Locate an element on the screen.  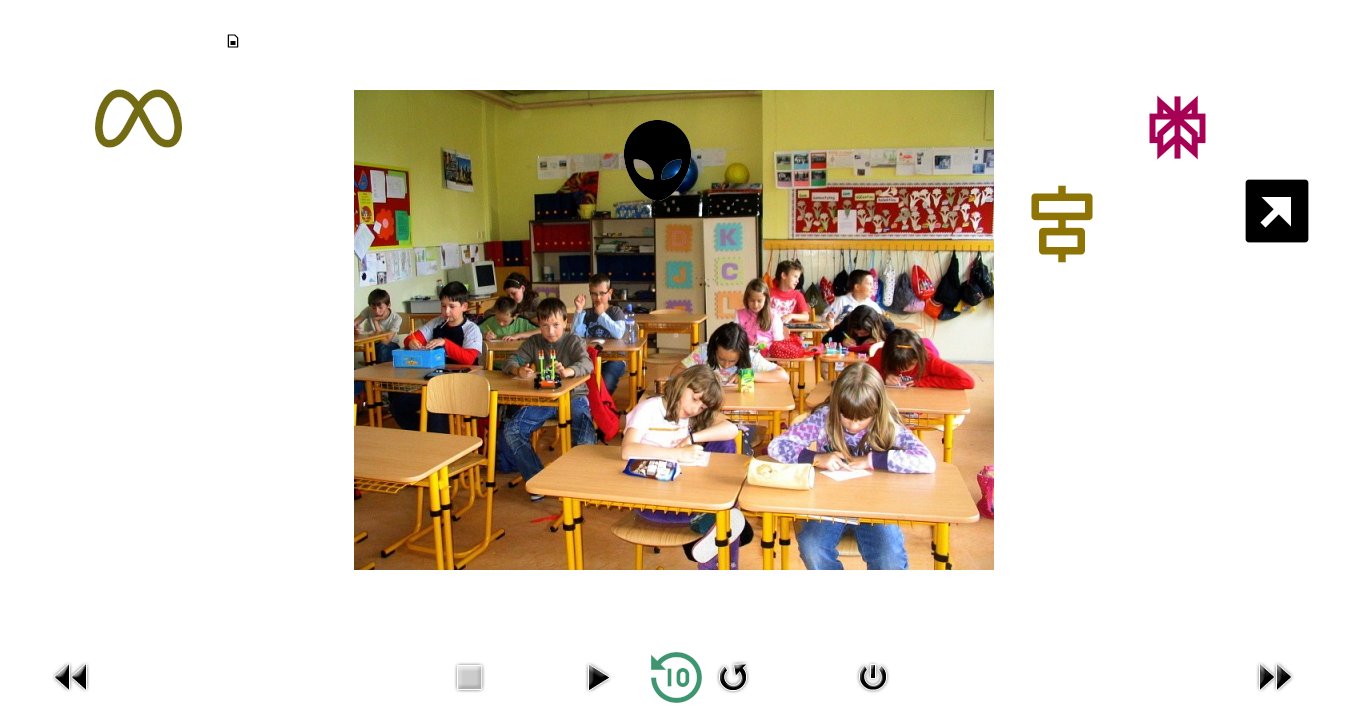
open link in new window or tab is located at coordinates (1277, 211).